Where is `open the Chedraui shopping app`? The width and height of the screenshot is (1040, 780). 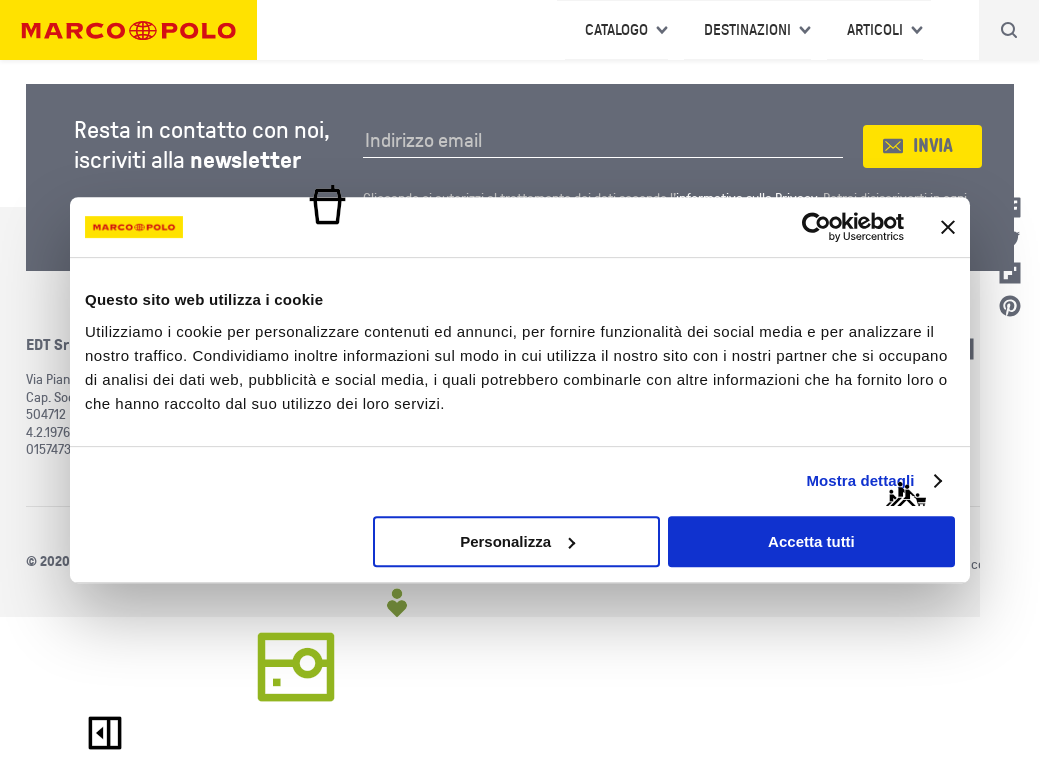
open the Chedraui shopping app is located at coordinates (906, 494).